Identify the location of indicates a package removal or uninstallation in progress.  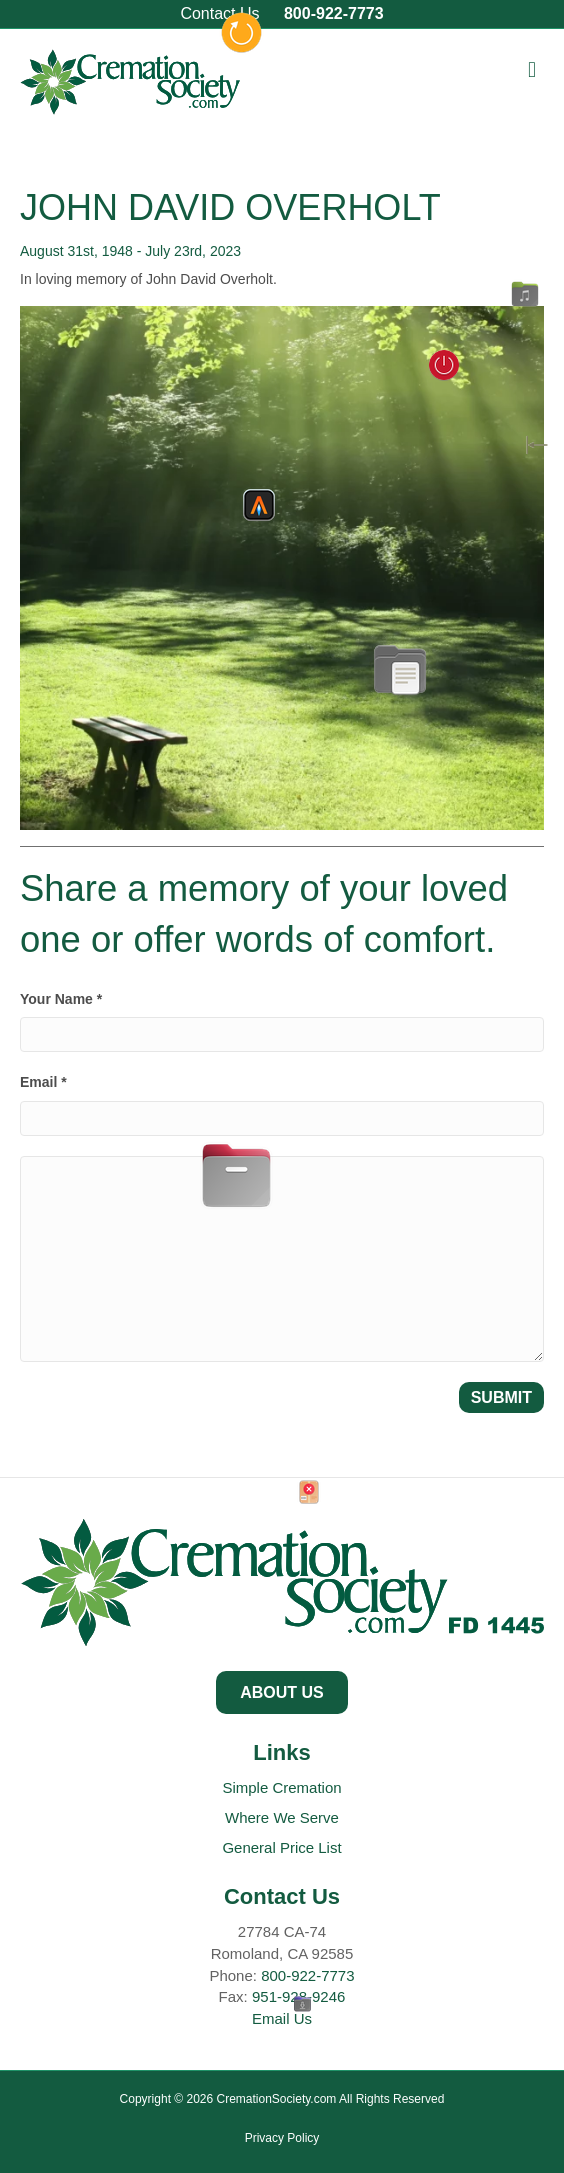
(309, 1492).